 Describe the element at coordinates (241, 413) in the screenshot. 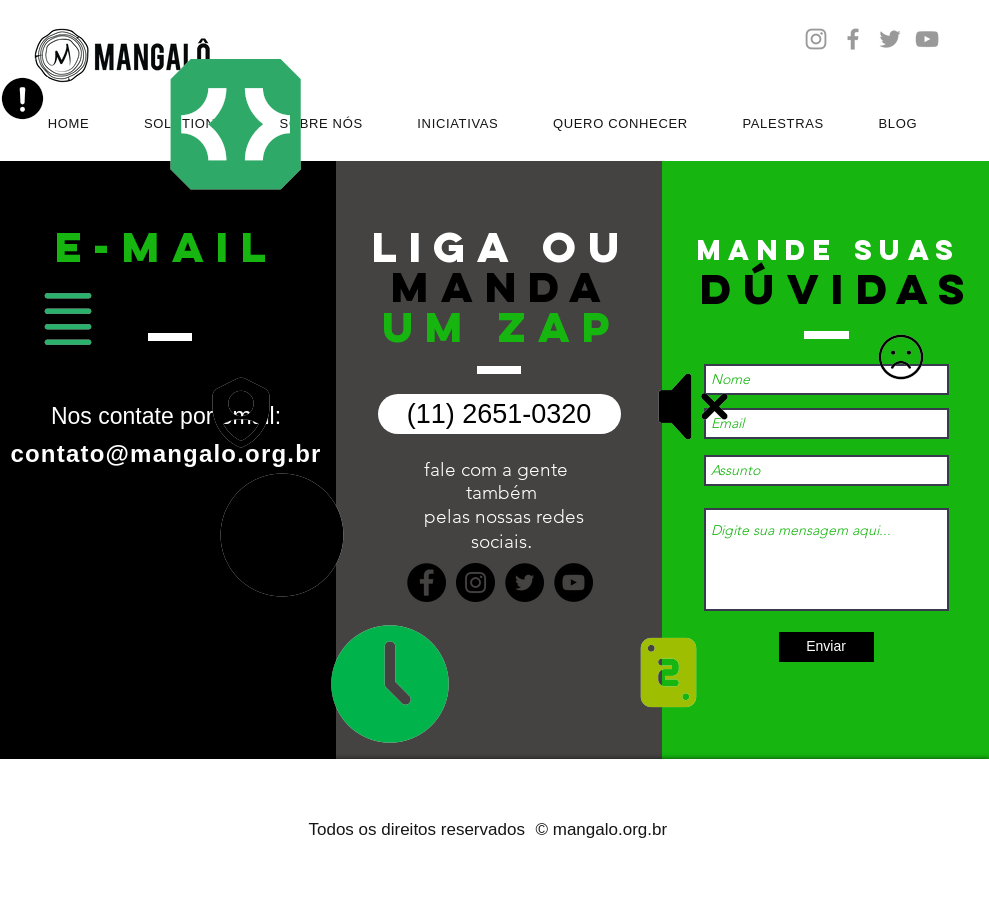

I see `manage user roles and permissions` at that location.